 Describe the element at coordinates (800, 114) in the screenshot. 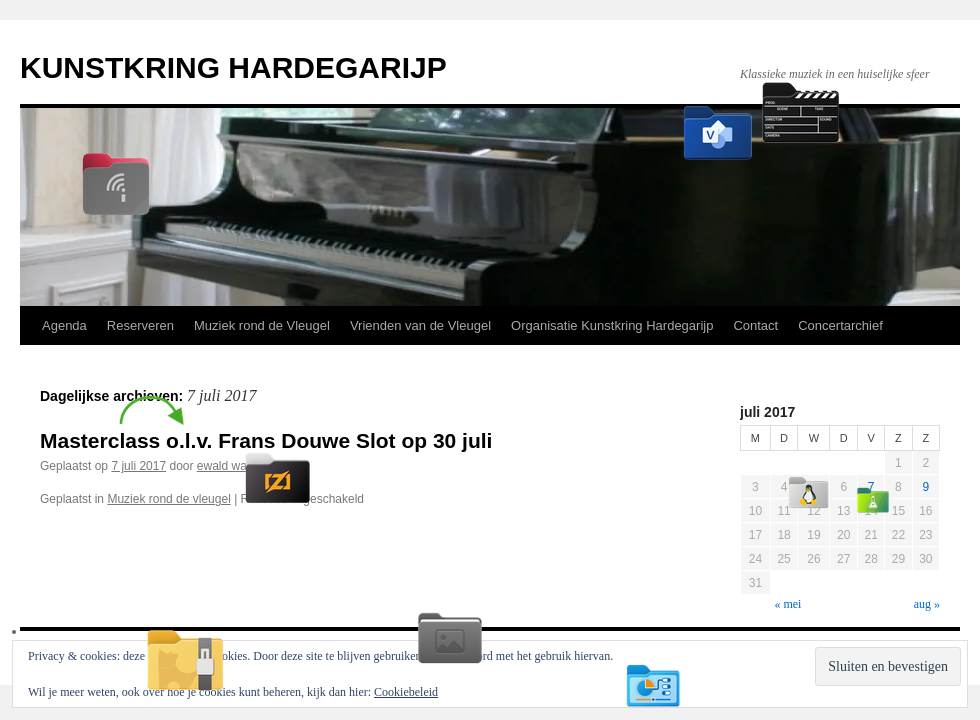

I see `open your movies folder` at that location.